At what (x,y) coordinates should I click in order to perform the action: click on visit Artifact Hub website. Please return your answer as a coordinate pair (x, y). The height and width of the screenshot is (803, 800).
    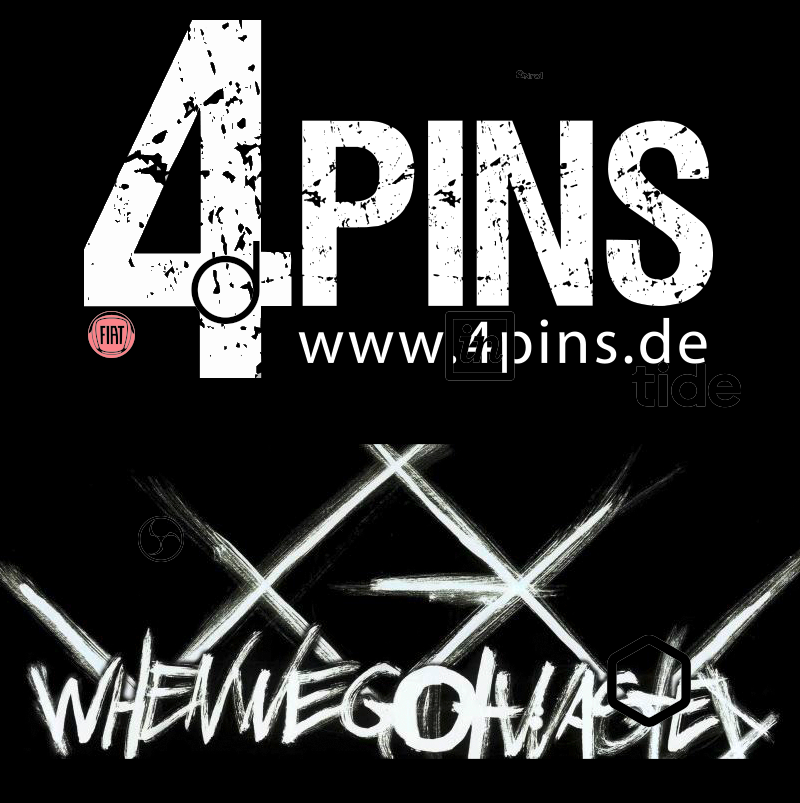
    Looking at the image, I should click on (649, 681).